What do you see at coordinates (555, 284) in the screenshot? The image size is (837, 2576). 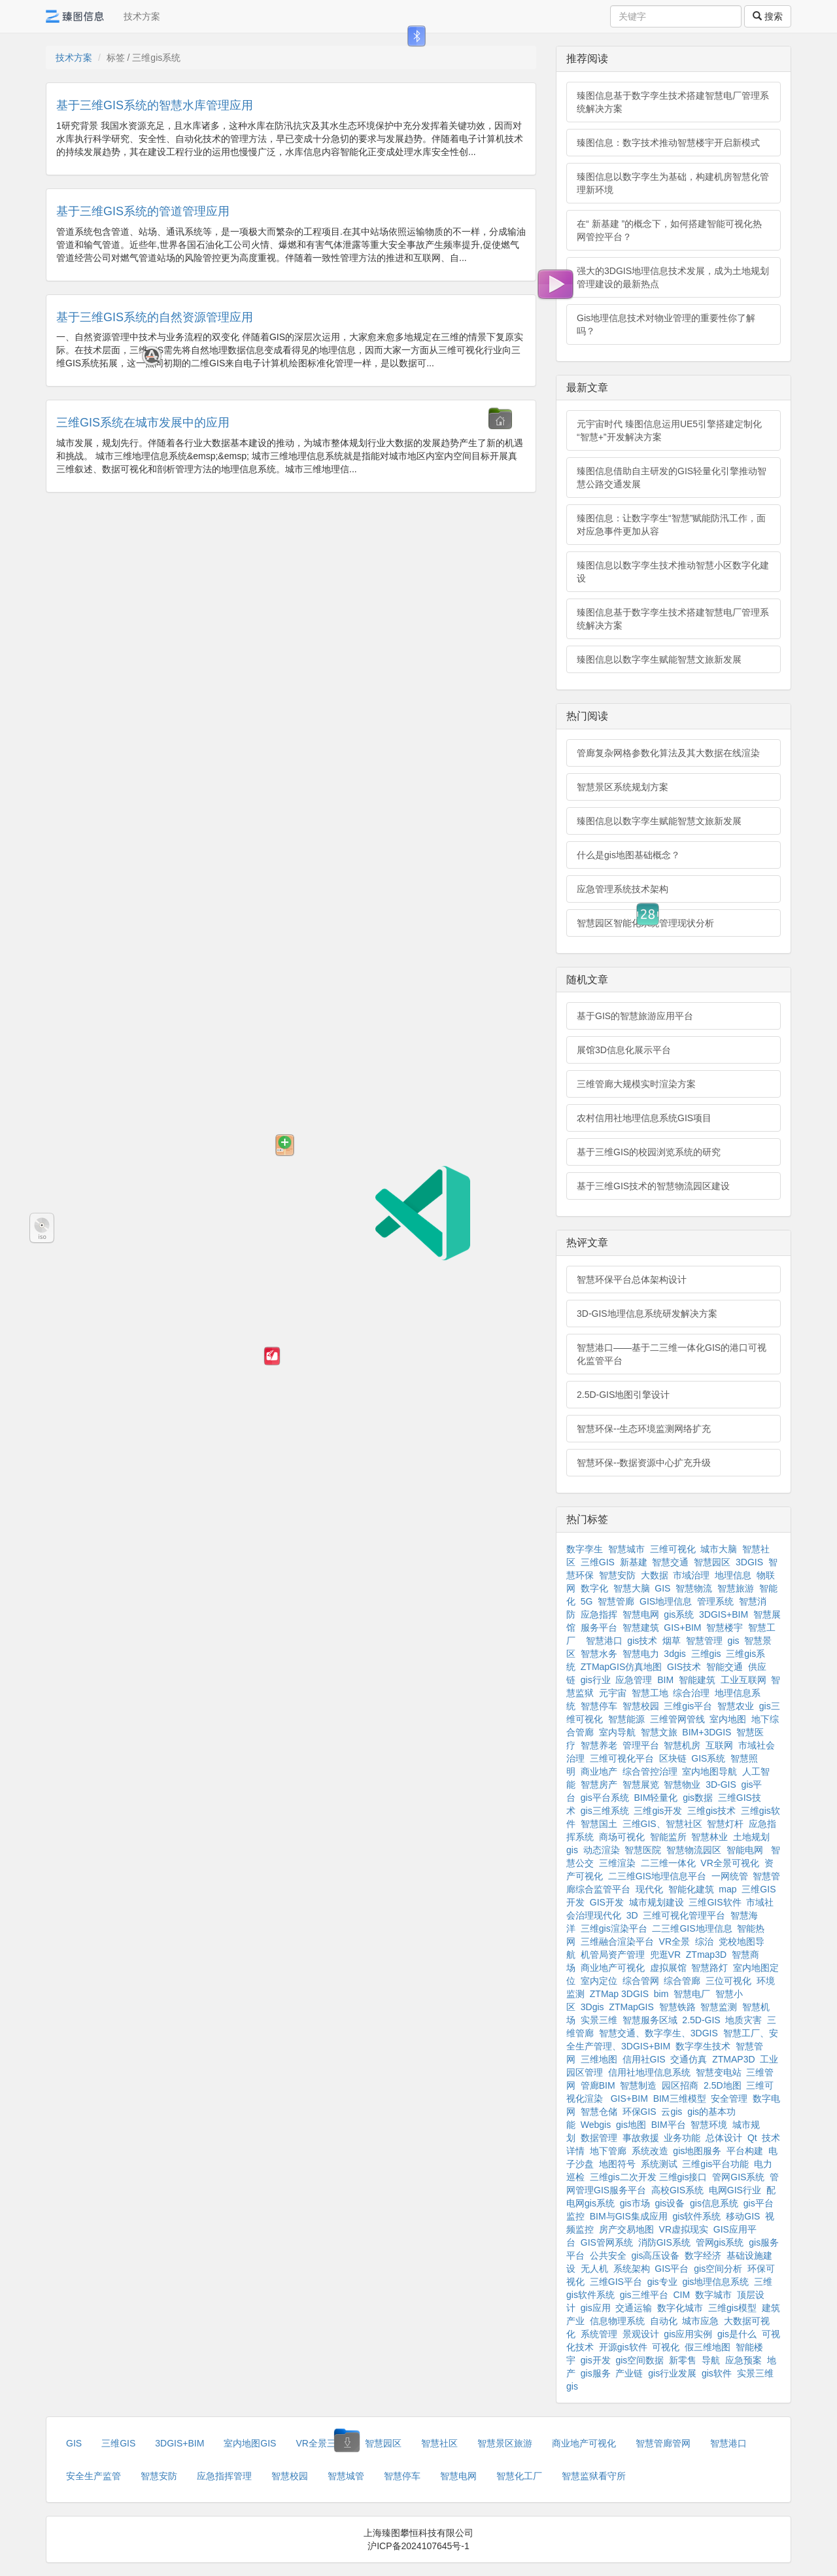 I see `open media player application` at bounding box center [555, 284].